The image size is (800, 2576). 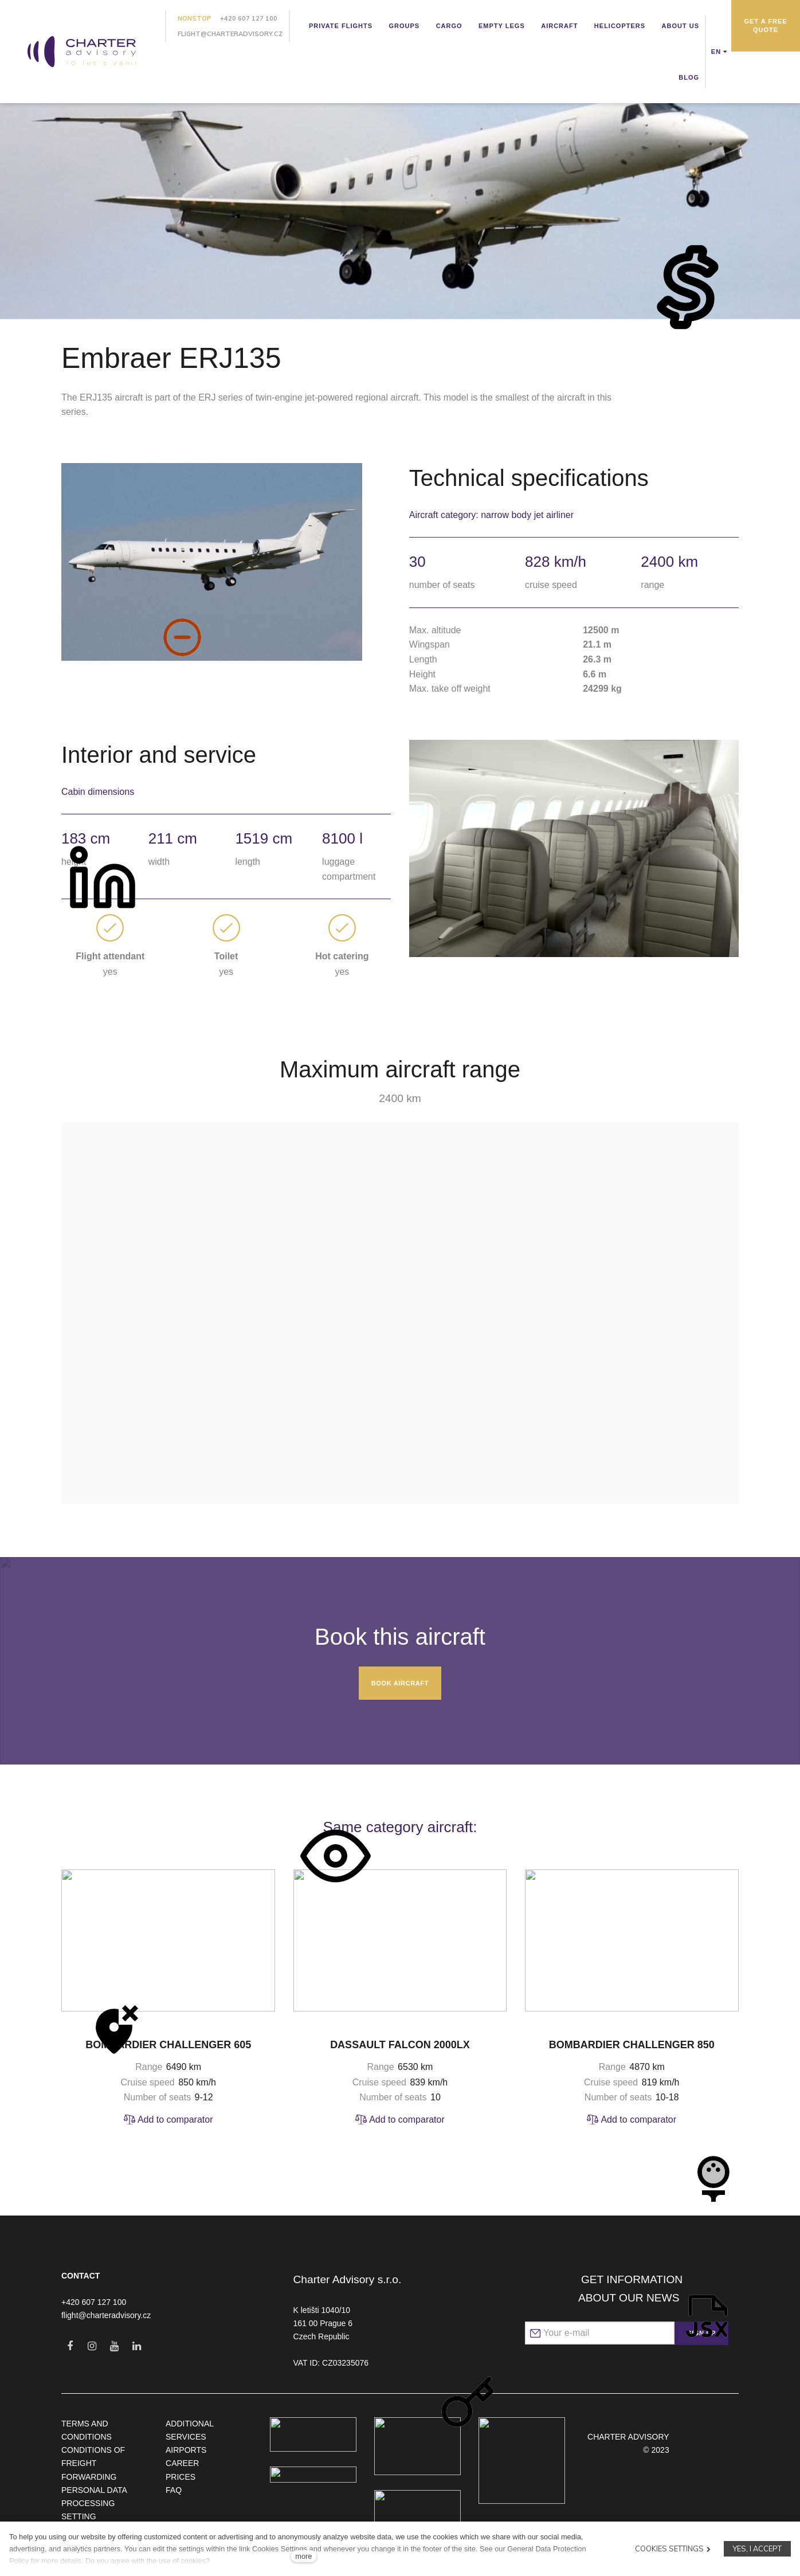 What do you see at coordinates (713, 2179) in the screenshot?
I see `access golf sports content or scores` at bounding box center [713, 2179].